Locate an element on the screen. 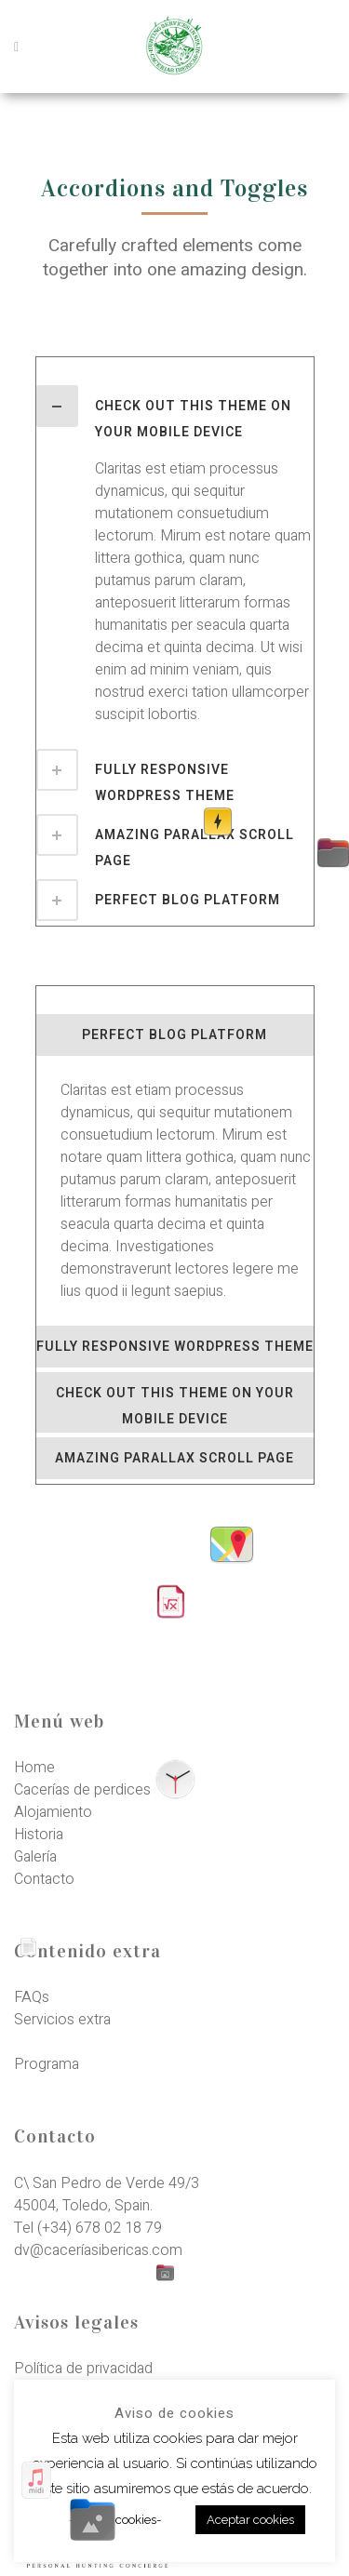 Image resolution: width=349 pixels, height=2576 pixels. access power management settings is located at coordinates (218, 821).